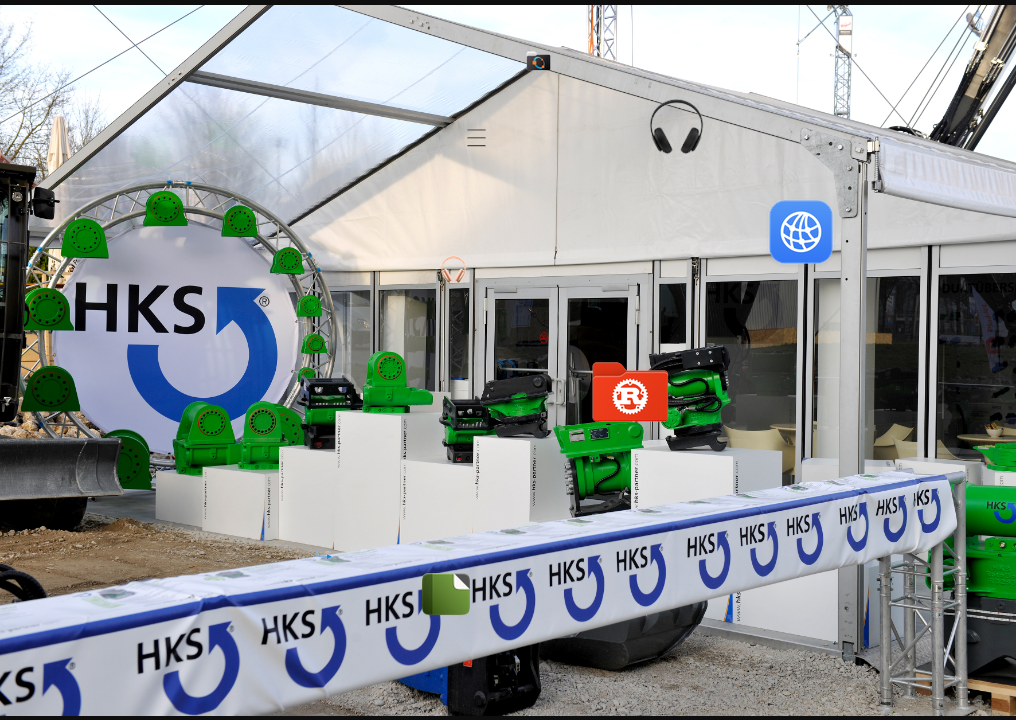  What do you see at coordinates (446, 593) in the screenshot?
I see `change desktop wallpaper settings` at bounding box center [446, 593].